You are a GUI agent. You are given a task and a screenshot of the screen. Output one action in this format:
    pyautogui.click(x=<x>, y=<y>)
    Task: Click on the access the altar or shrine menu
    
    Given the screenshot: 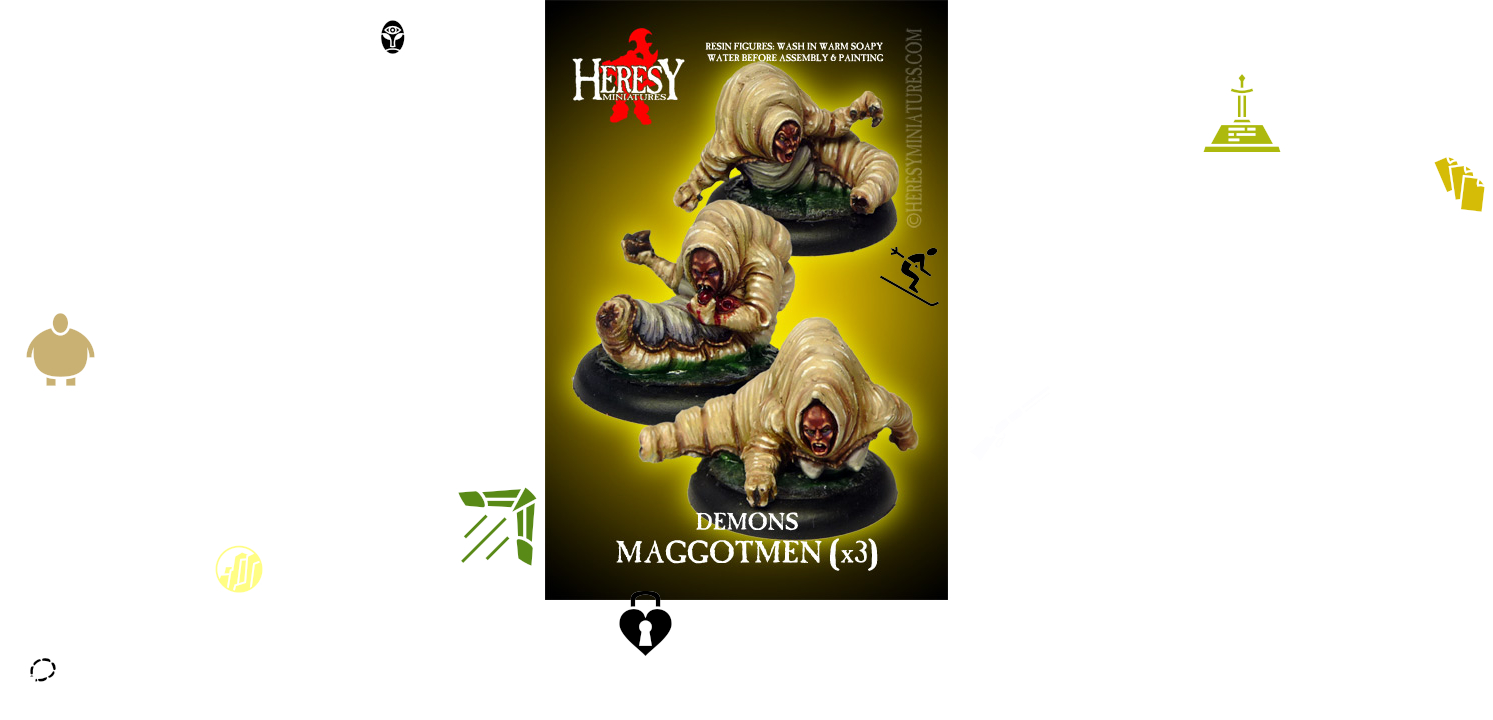 What is the action you would take?
    pyautogui.click(x=1242, y=113)
    